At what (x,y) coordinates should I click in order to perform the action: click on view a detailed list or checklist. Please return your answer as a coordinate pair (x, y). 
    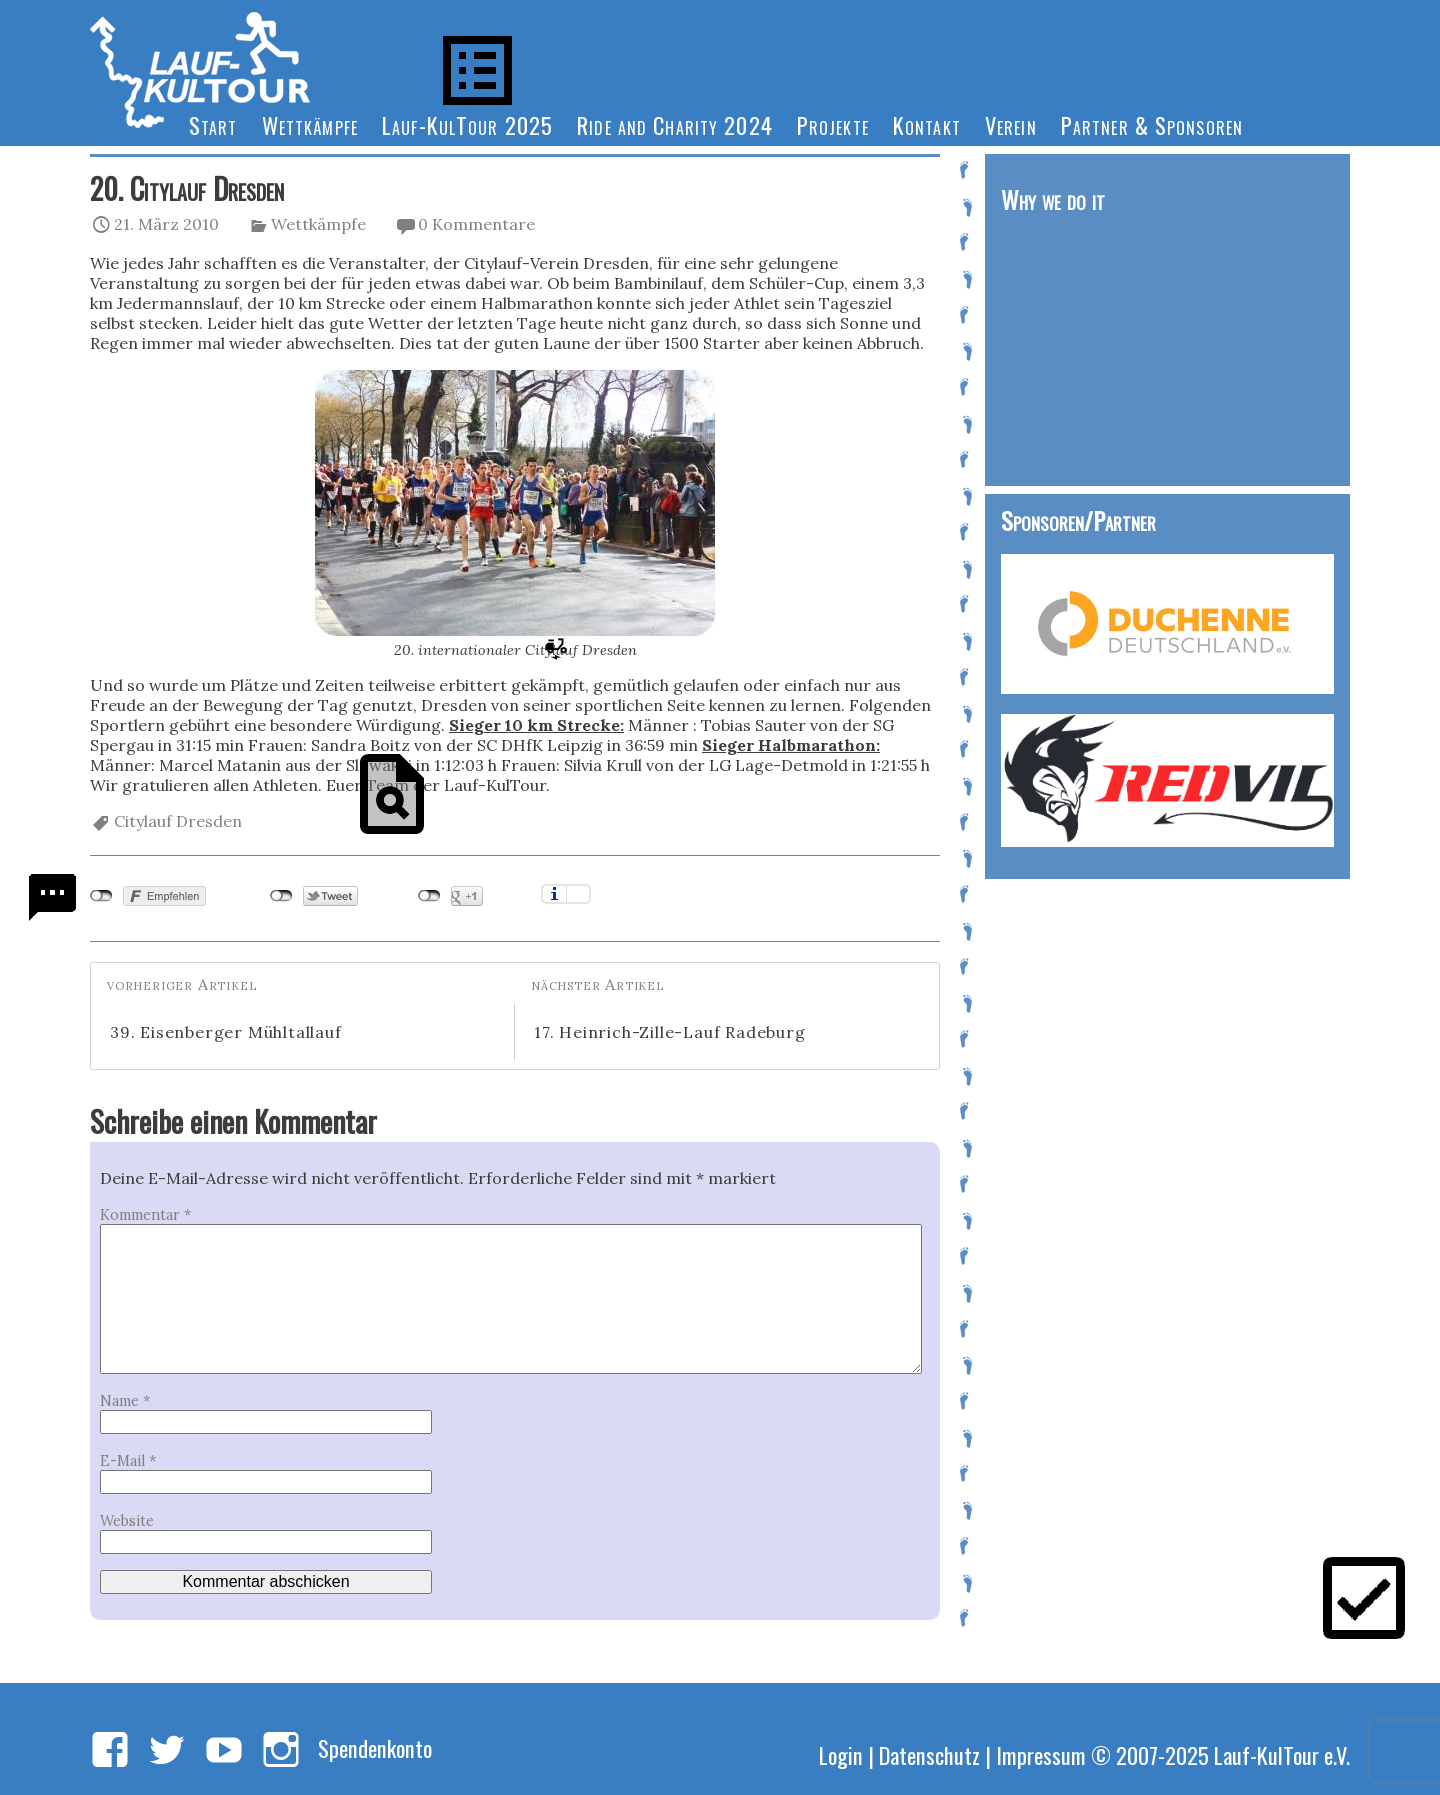
    Looking at the image, I should click on (477, 70).